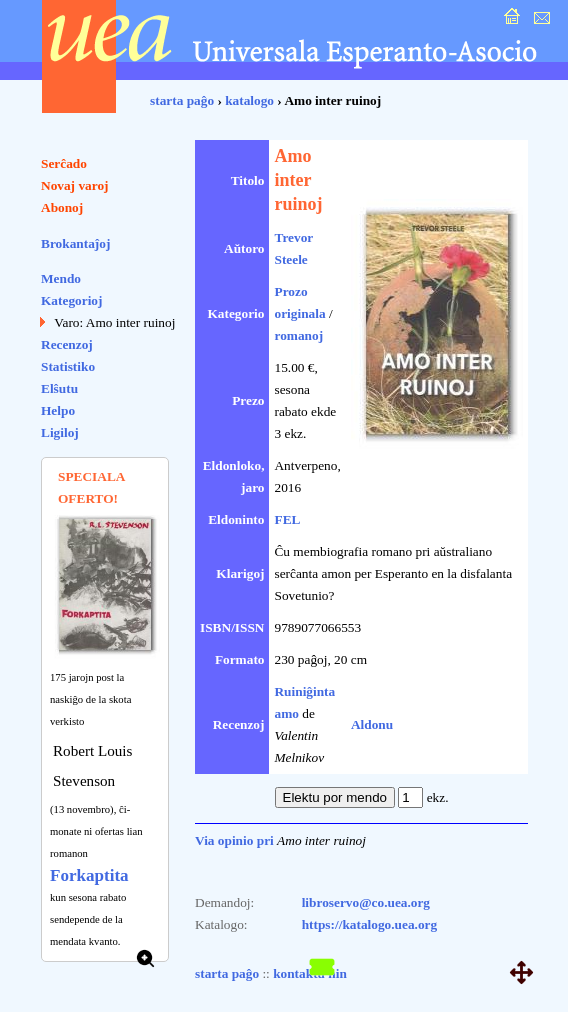 The image size is (568, 1012). I want to click on move or reposition an element, so click(521, 972).